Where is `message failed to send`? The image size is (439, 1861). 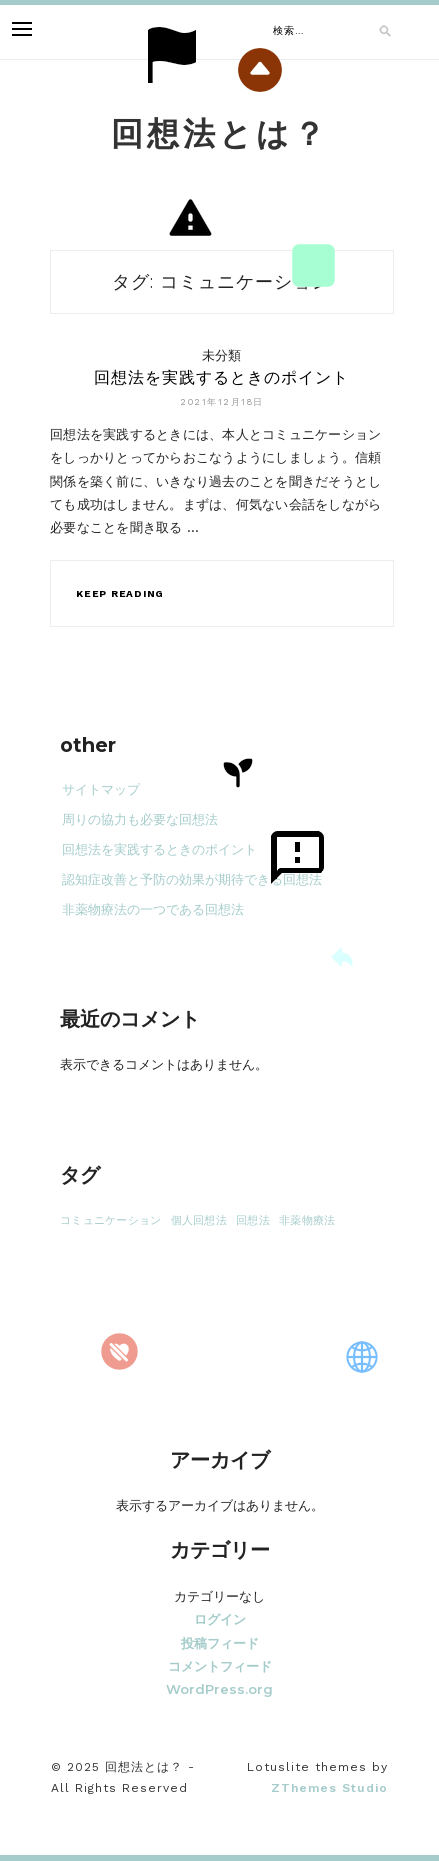
message failed to send is located at coordinates (297, 857).